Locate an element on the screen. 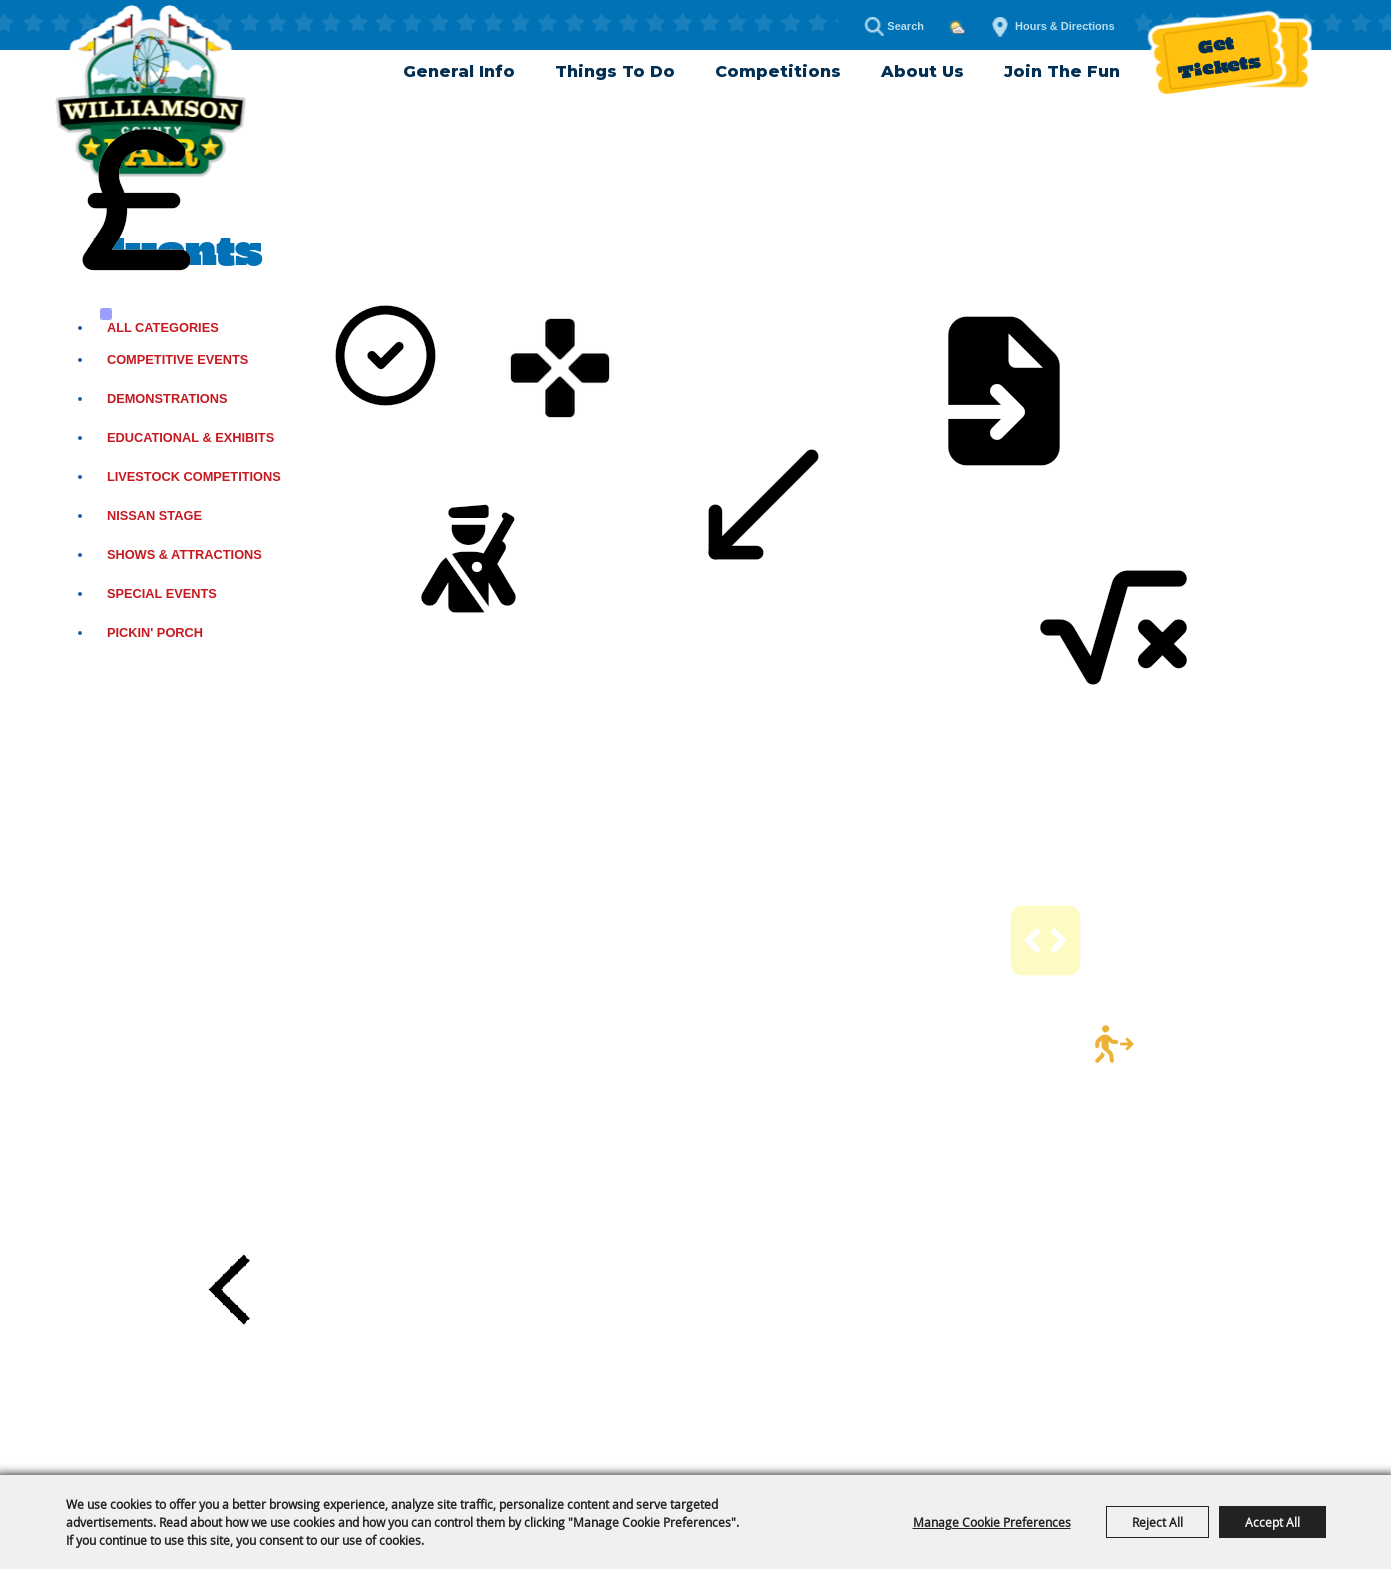 The width and height of the screenshot is (1391, 1569). access gaming features or settings is located at coordinates (560, 368).